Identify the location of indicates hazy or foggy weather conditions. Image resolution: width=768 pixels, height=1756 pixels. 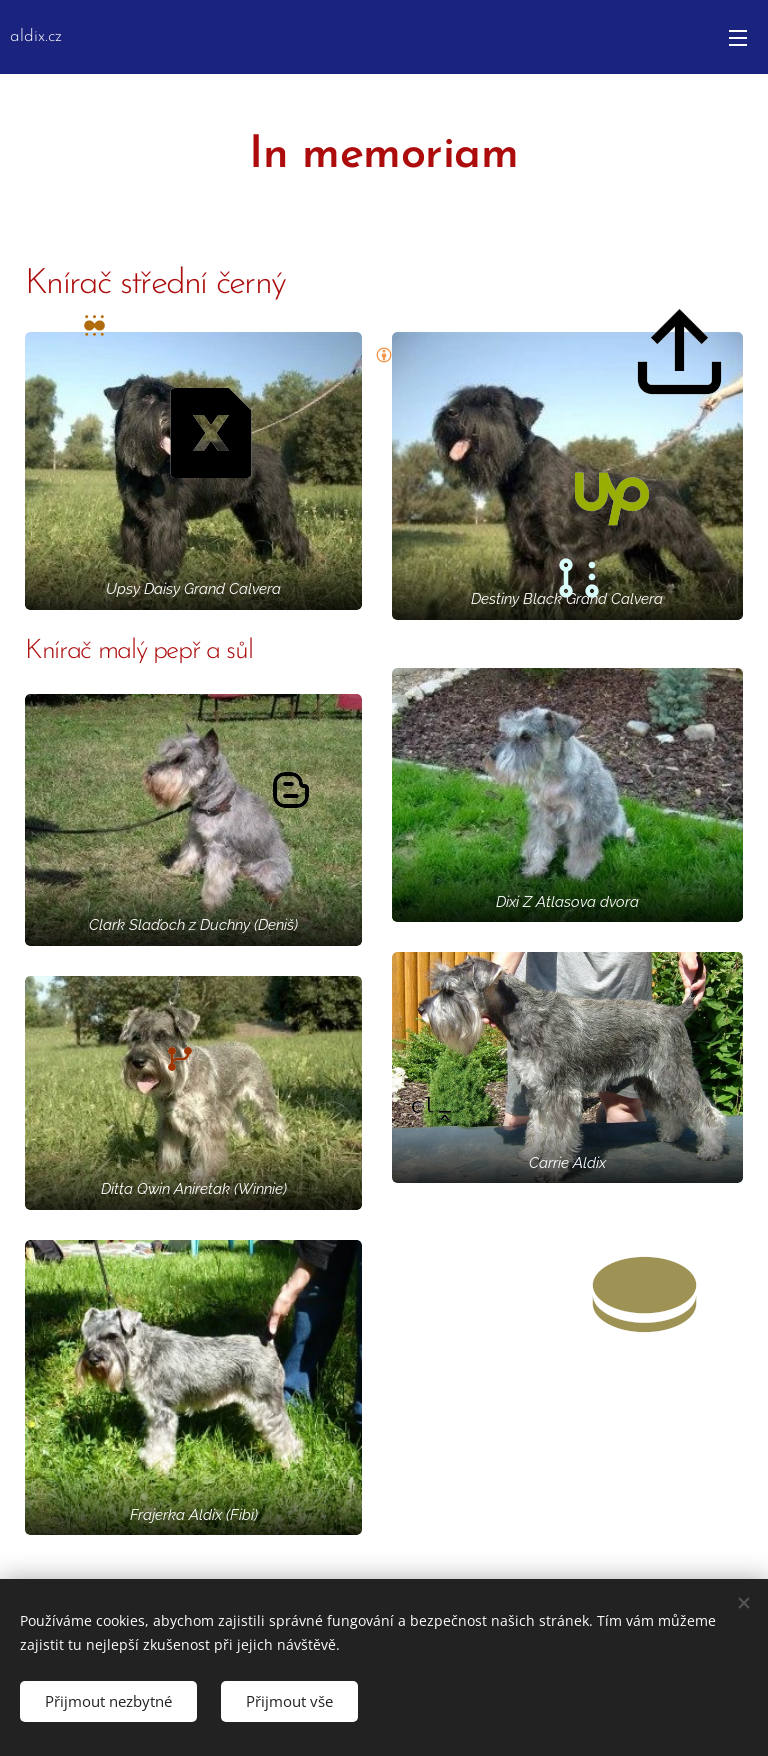
(94, 325).